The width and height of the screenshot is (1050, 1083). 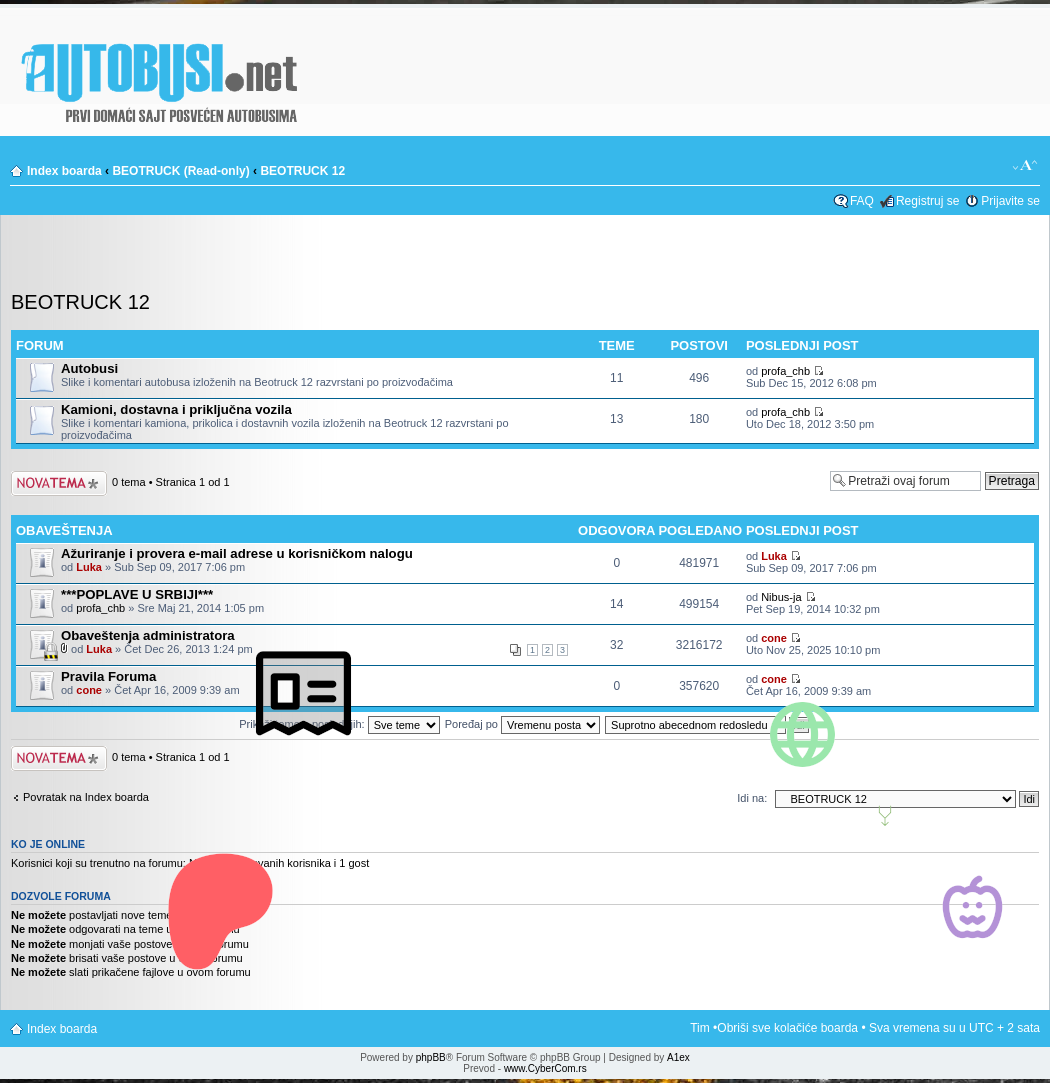 What do you see at coordinates (972, 908) in the screenshot?
I see `access halloween-themed content or settings` at bounding box center [972, 908].